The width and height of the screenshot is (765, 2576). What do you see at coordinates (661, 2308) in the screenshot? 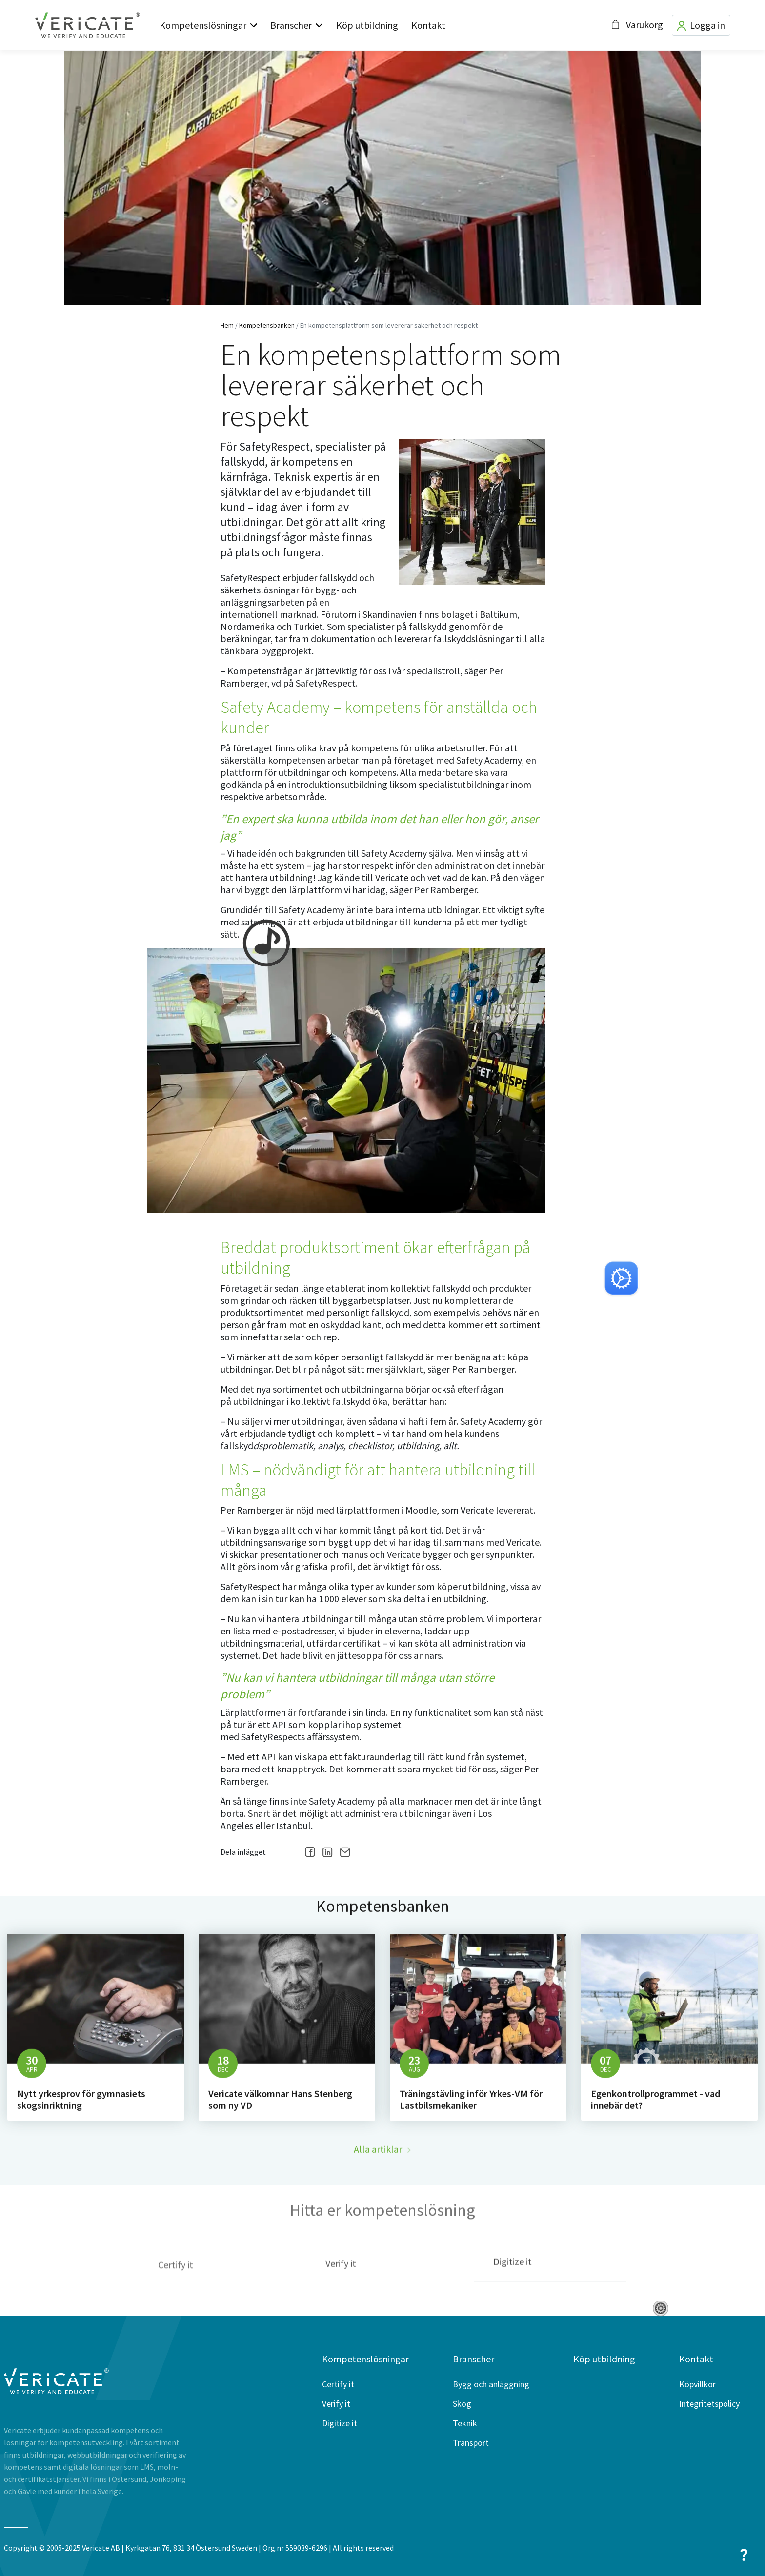
I see `open settings or preferences` at bounding box center [661, 2308].